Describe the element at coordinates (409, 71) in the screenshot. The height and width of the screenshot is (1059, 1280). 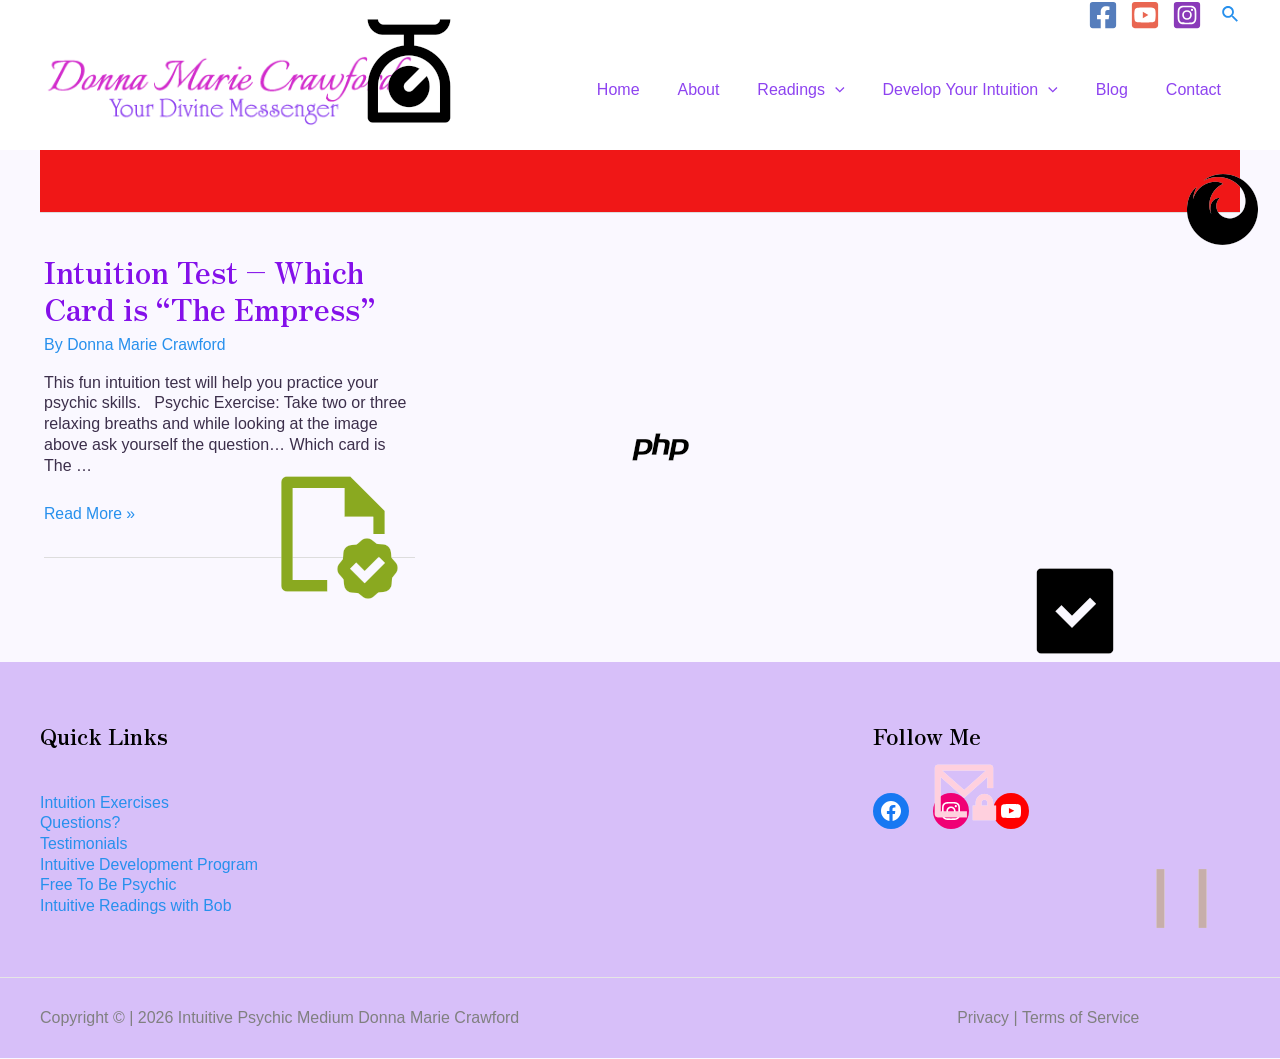
I see `access weight or measurement tools` at that location.